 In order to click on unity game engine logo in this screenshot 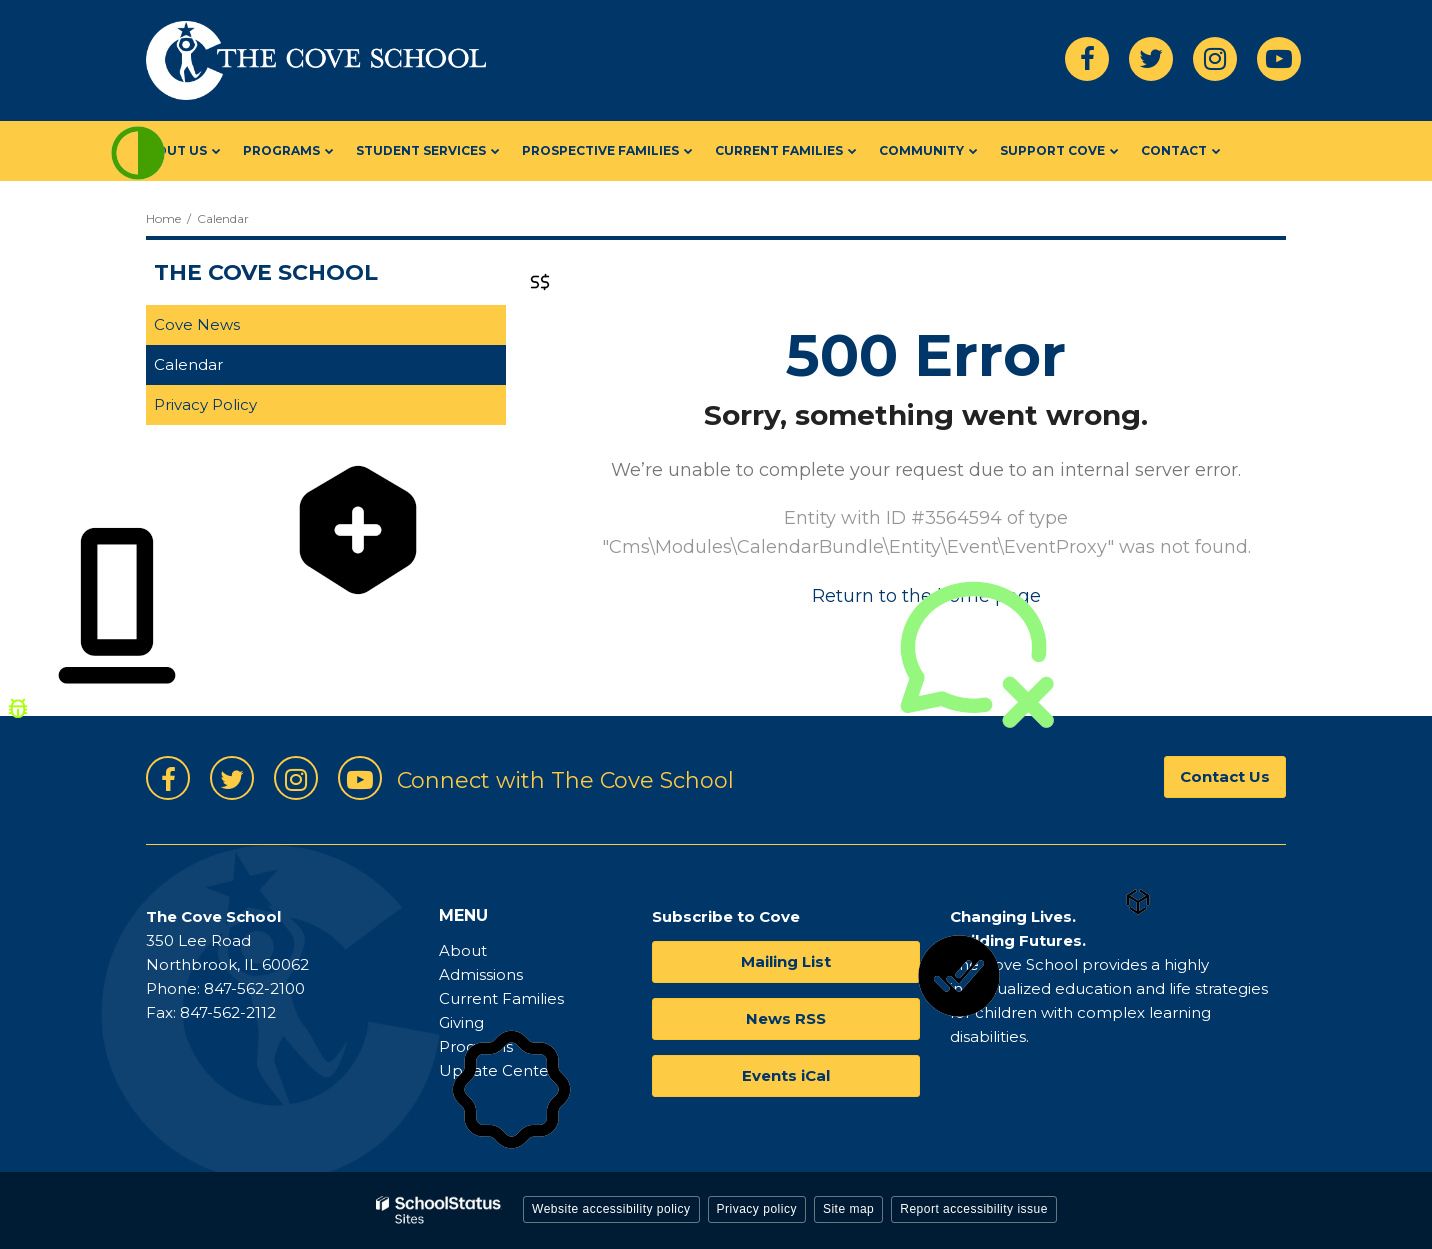, I will do `click(1138, 902)`.